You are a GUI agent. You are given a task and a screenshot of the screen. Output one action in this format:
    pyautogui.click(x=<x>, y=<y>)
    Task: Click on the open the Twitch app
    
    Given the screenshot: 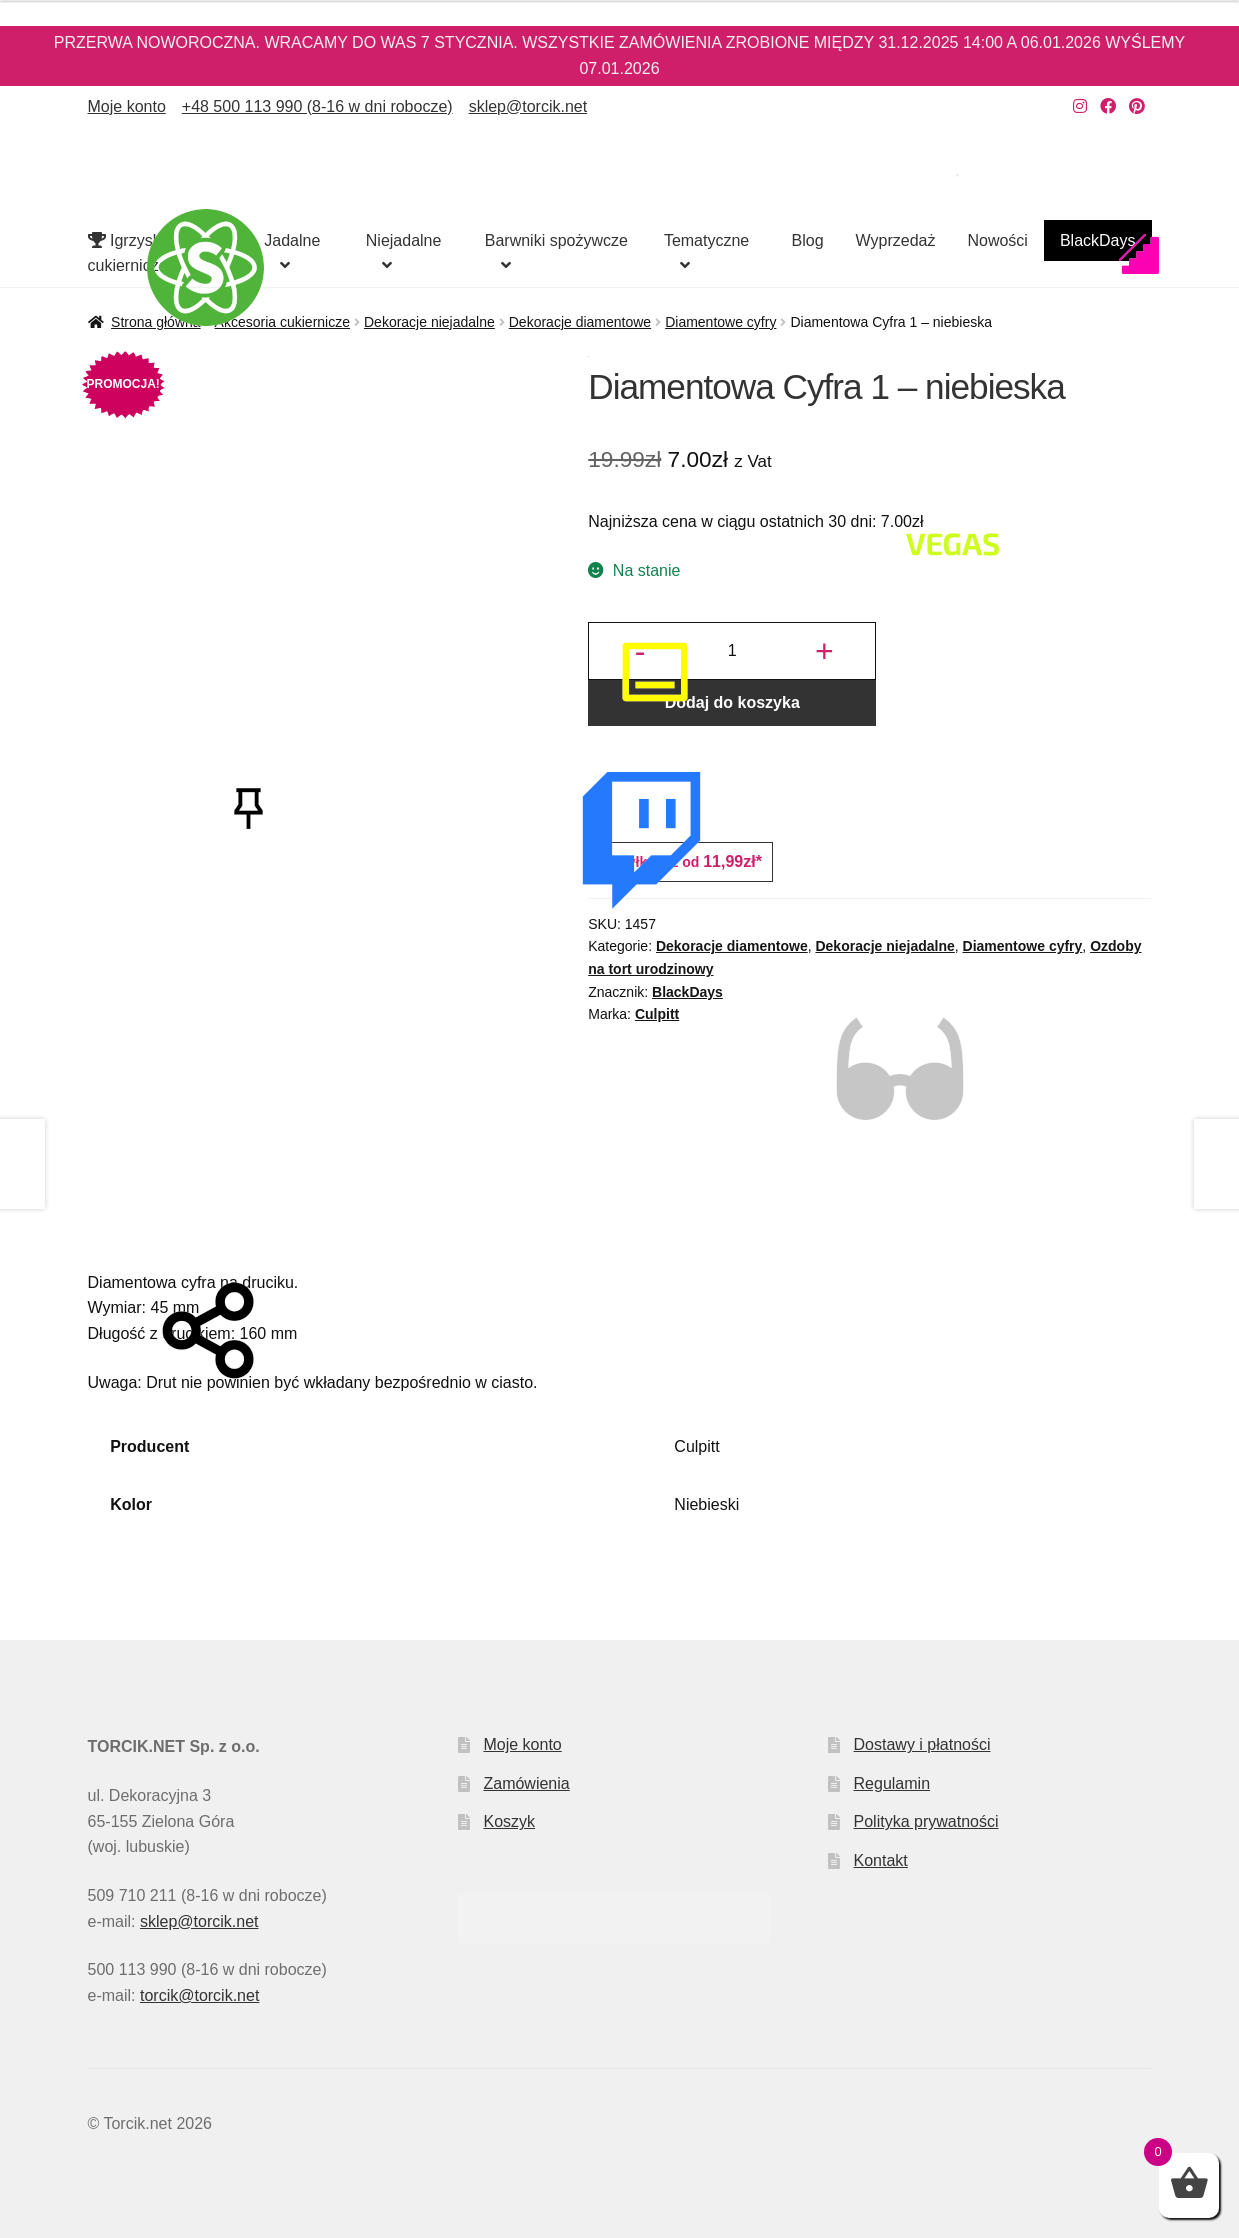 What is the action you would take?
    pyautogui.click(x=641, y=840)
    